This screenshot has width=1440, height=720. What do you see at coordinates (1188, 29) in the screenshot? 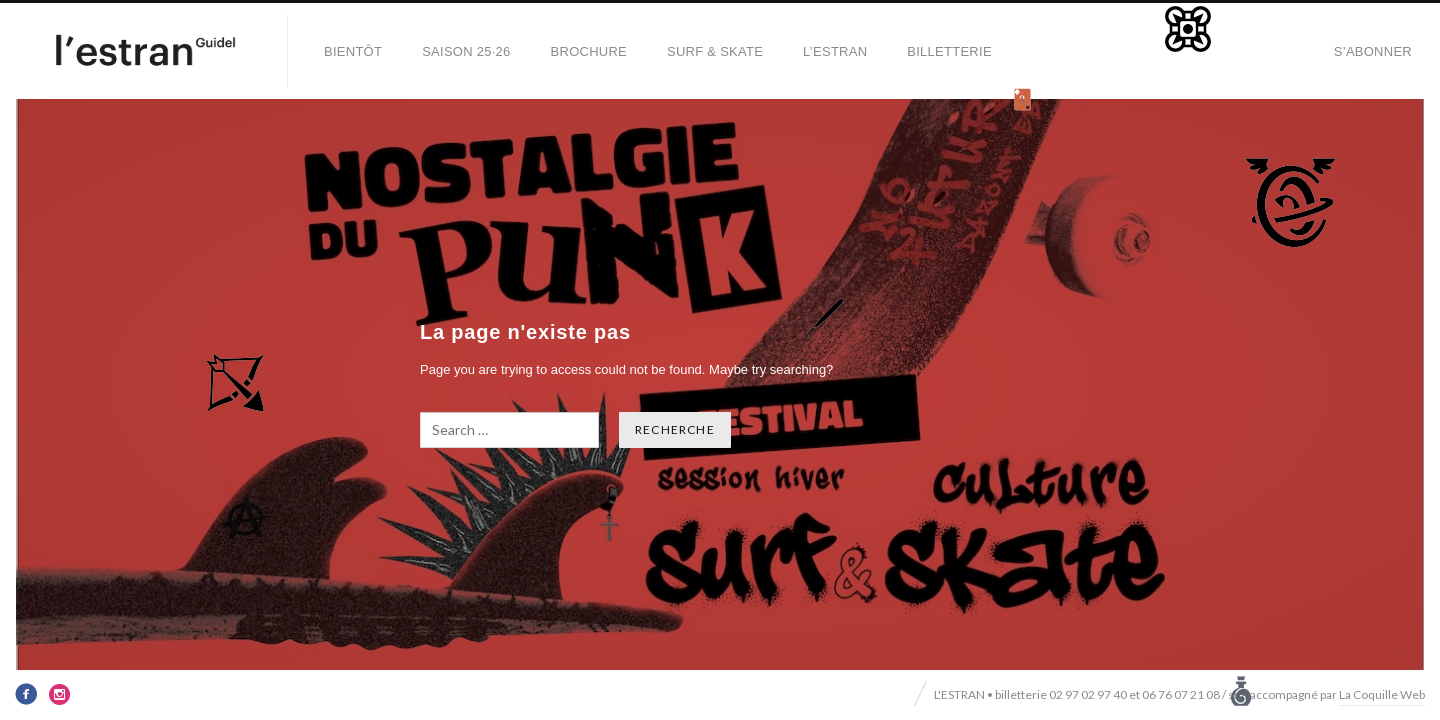
I see `launch drone or quadcopter controls` at bounding box center [1188, 29].